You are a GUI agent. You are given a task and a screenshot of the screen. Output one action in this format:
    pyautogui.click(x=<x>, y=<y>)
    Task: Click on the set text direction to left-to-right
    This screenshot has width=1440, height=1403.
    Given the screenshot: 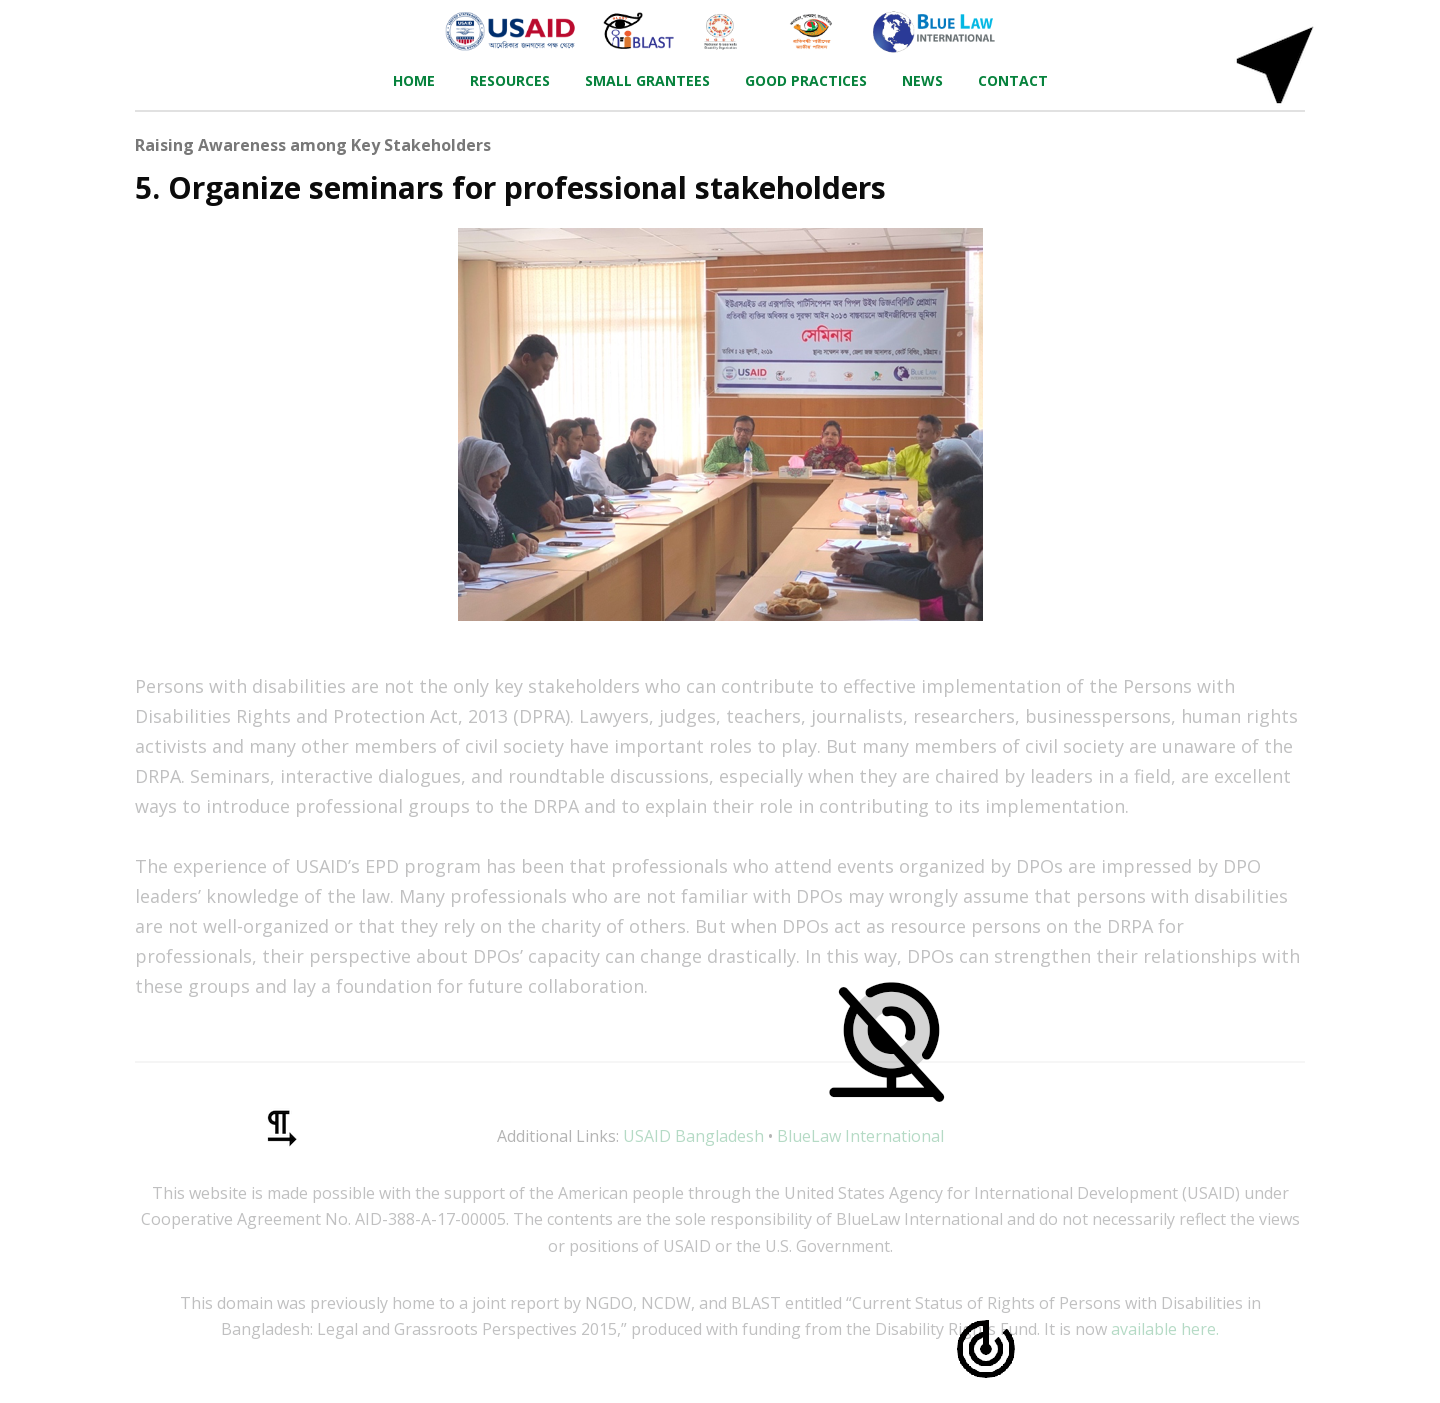 What is the action you would take?
    pyautogui.click(x=280, y=1128)
    